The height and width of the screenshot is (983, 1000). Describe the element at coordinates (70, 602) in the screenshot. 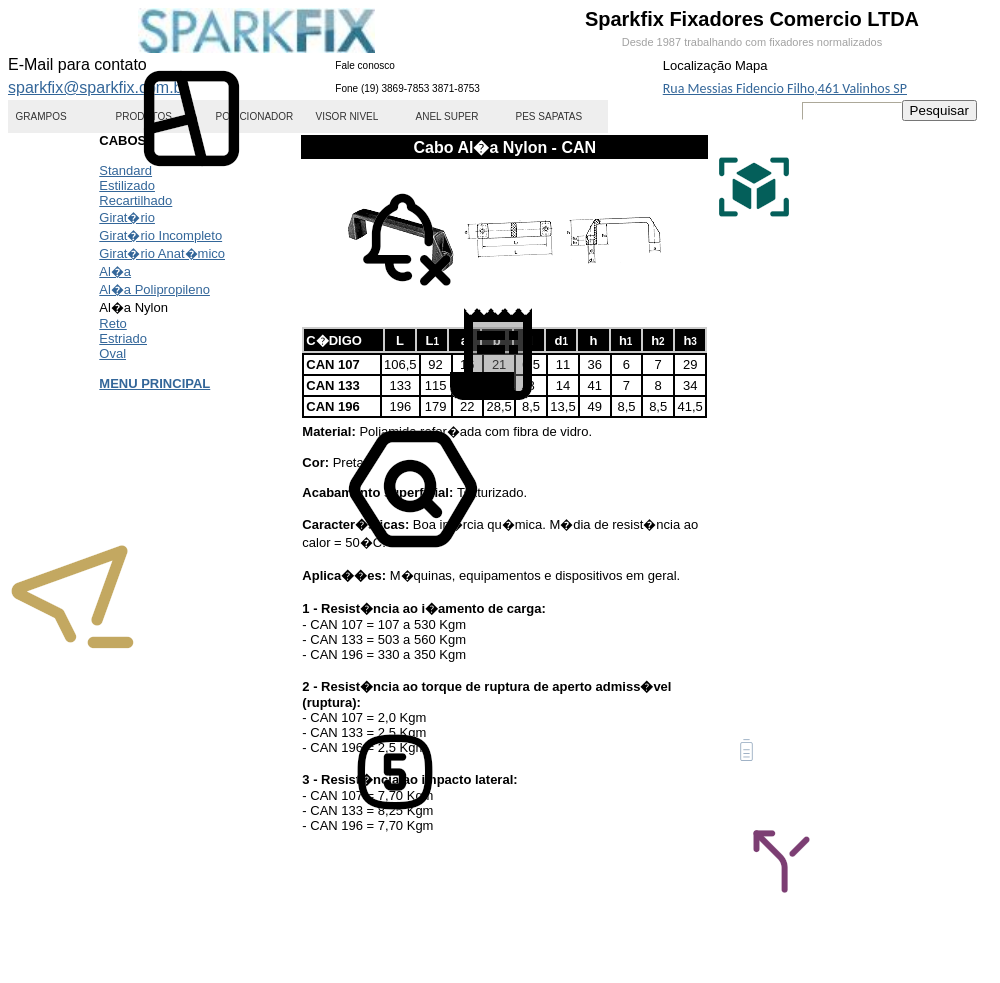

I see `remove a saved location` at that location.